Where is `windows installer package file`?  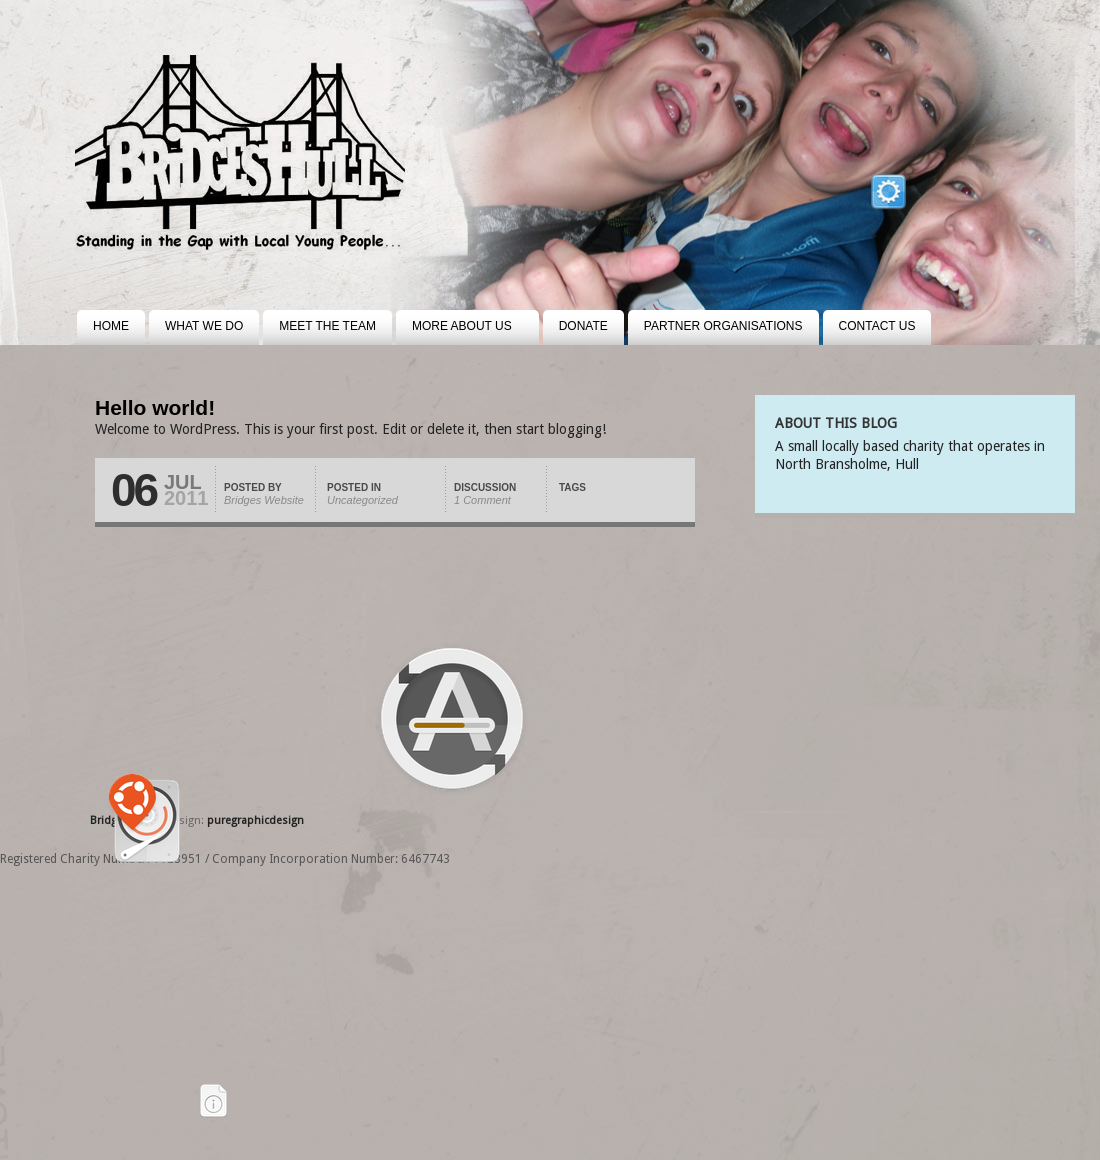 windows installer package file is located at coordinates (888, 191).